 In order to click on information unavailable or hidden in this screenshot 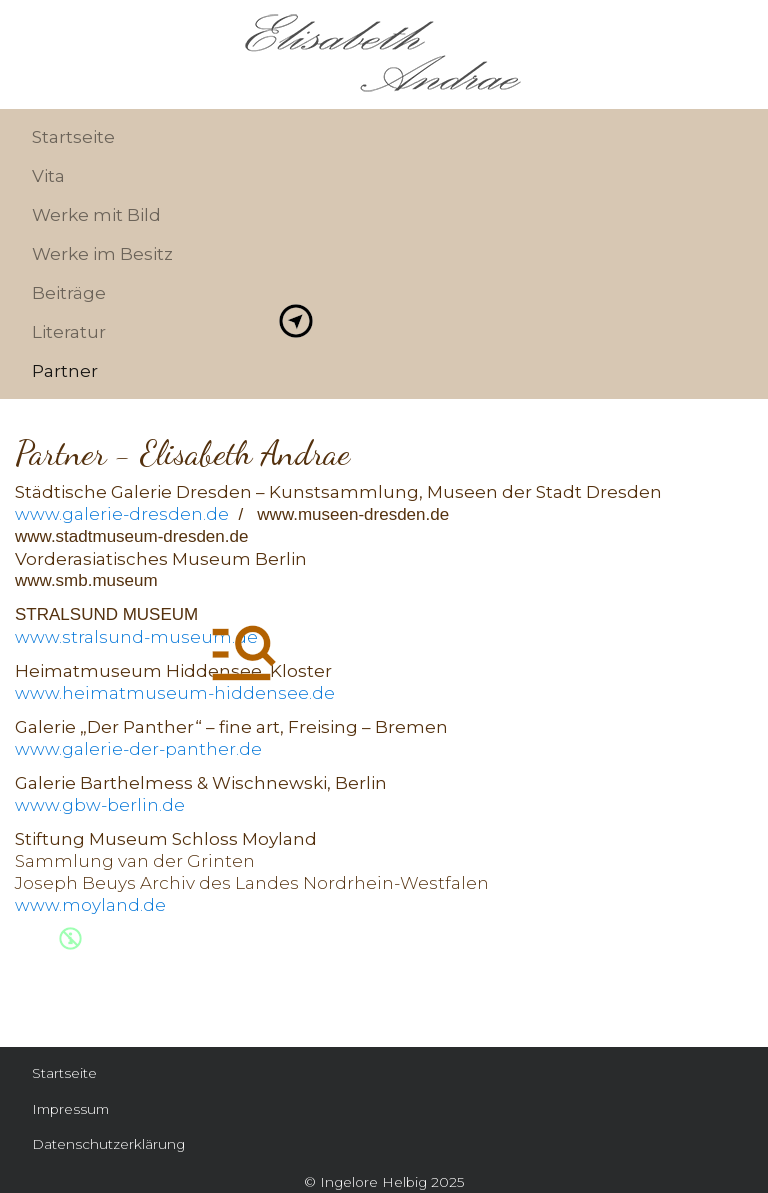, I will do `click(70, 938)`.